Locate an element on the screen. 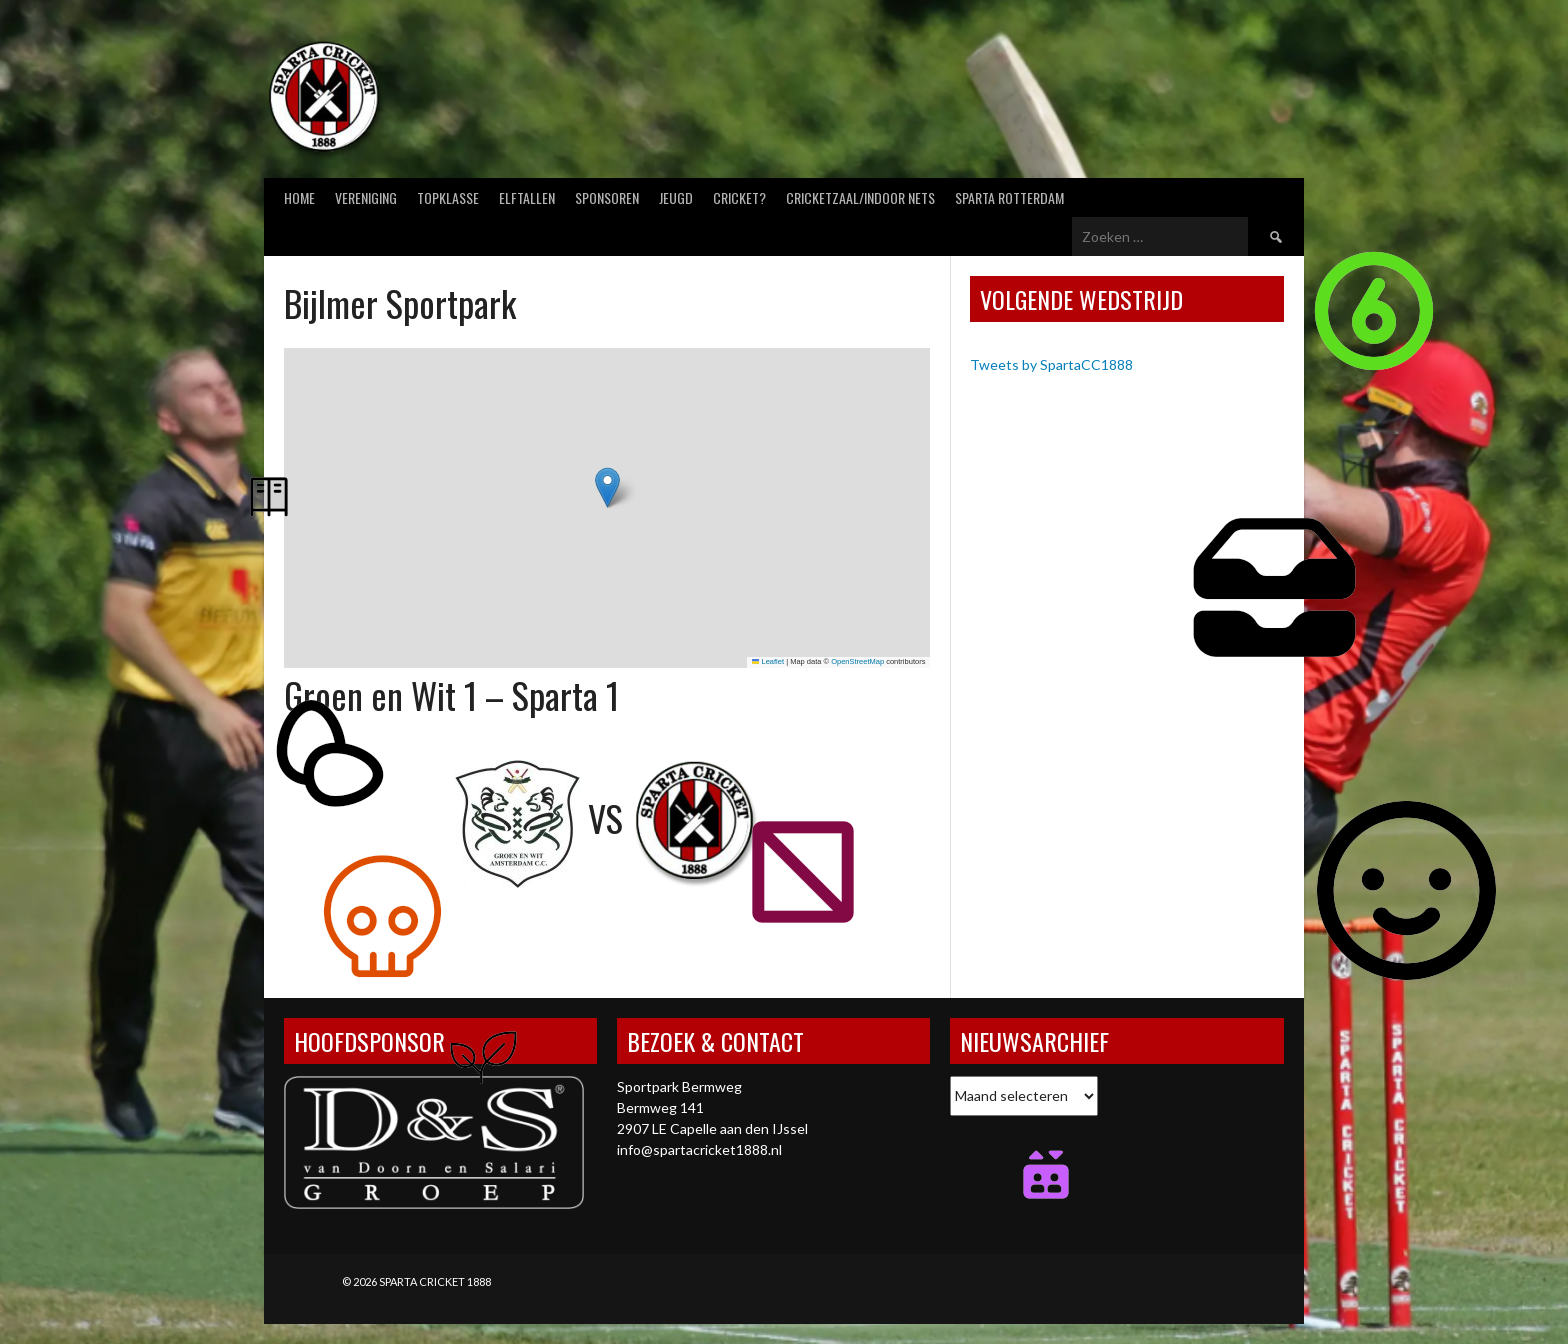  access plant care or gardening features is located at coordinates (483, 1055).